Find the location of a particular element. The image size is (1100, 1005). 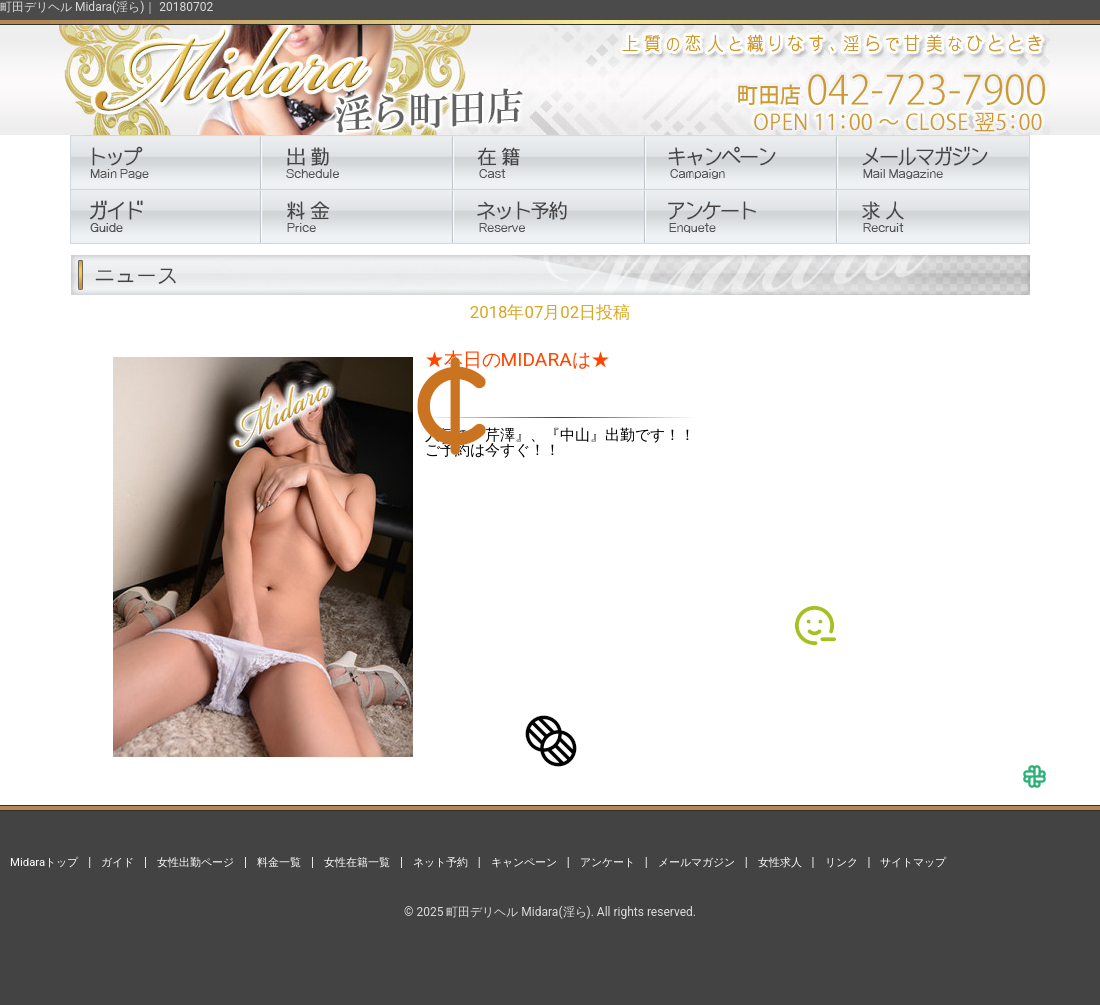

indicates Ghanaian cedi currency is located at coordinates (452, 406).